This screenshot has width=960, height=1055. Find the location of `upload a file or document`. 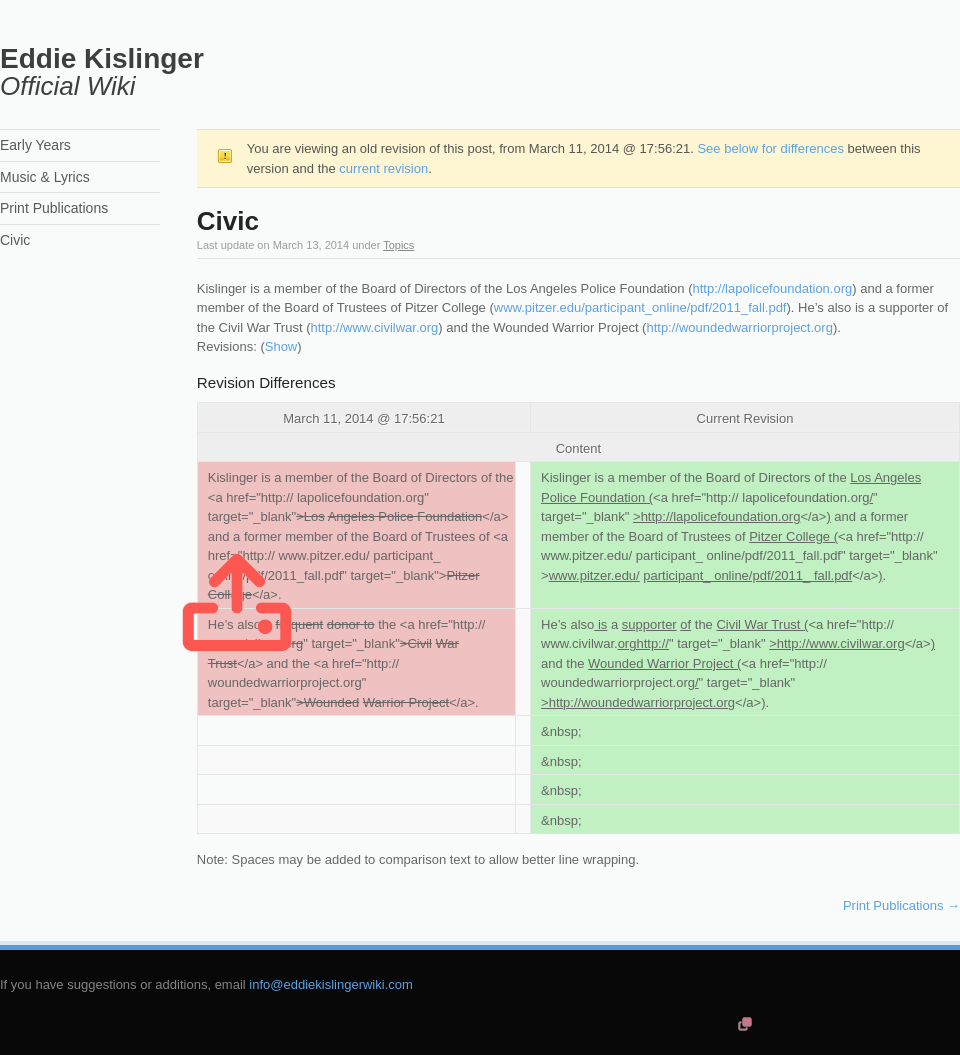

upload a file or document is located at coordinates (237, 608).